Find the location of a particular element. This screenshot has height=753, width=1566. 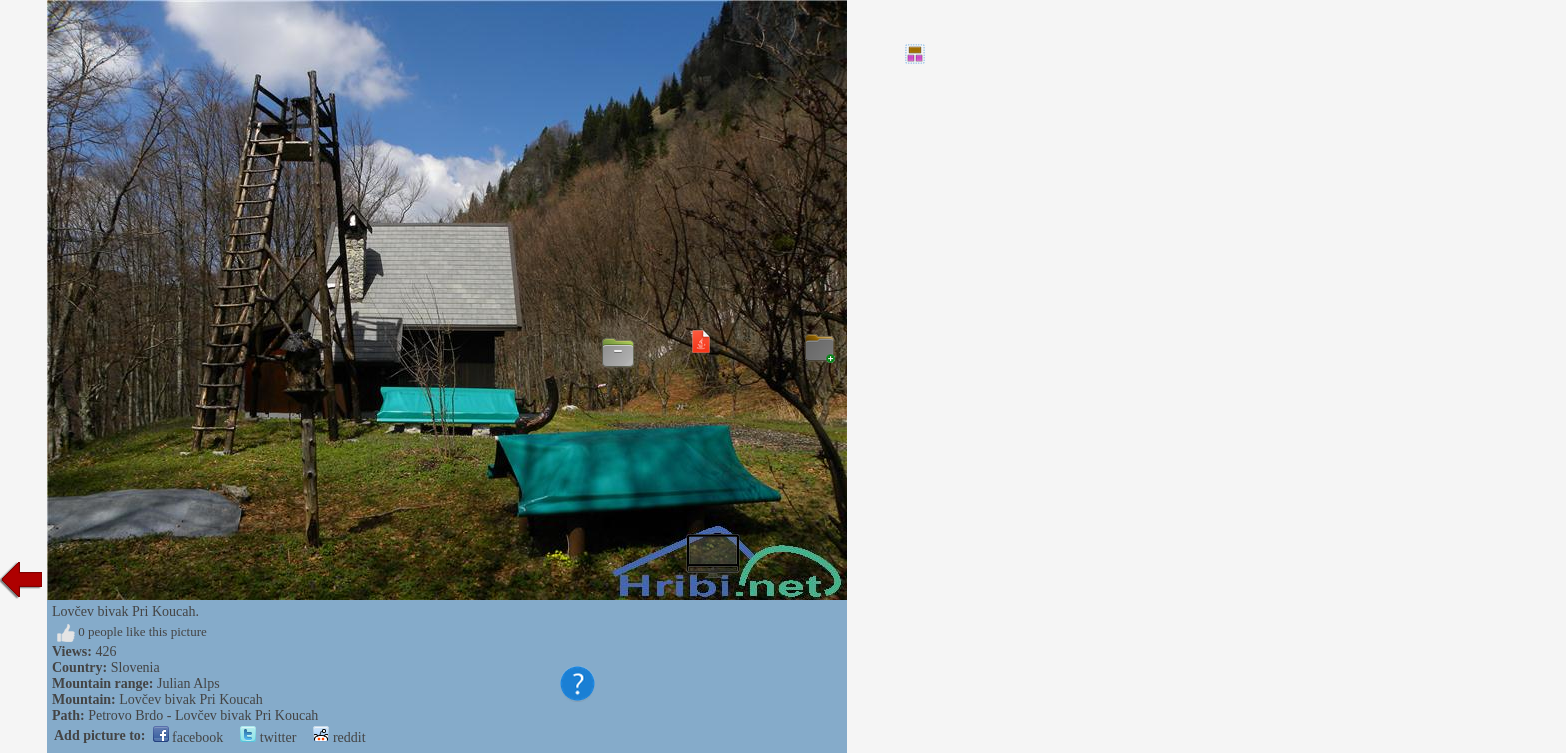

navigate to your iMac in the sidebar is located at coordinates (713, 557).